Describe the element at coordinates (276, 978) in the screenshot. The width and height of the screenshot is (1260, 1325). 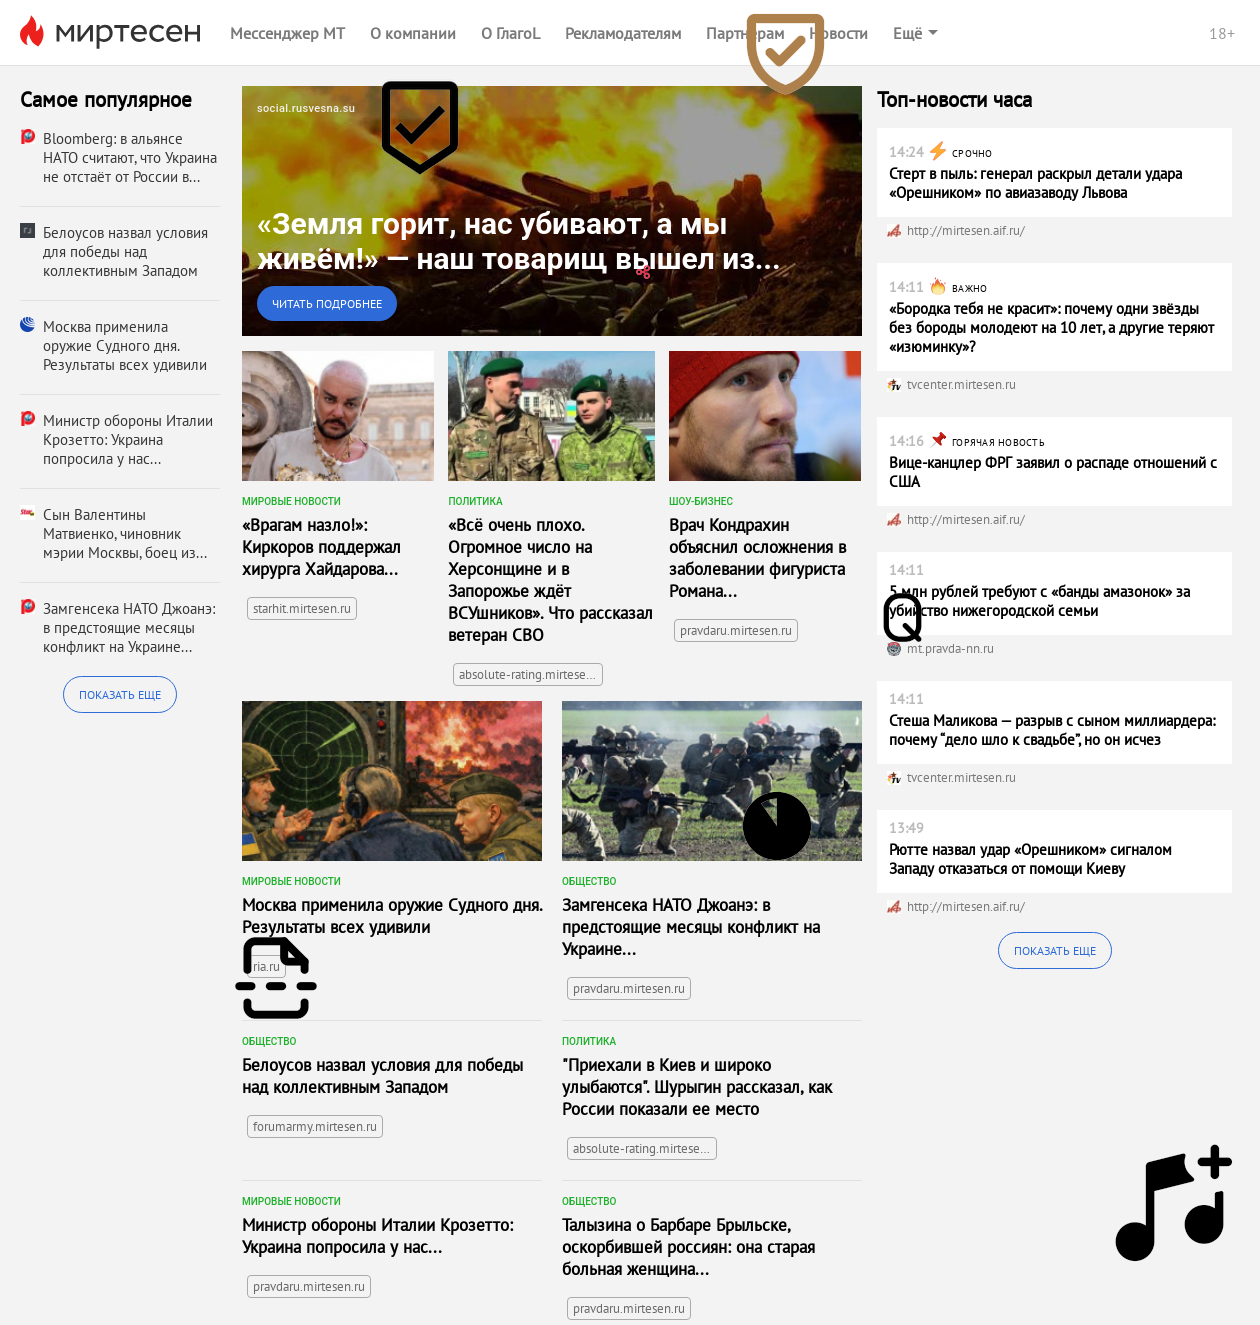
I see `insert a page break in the document` at that location.